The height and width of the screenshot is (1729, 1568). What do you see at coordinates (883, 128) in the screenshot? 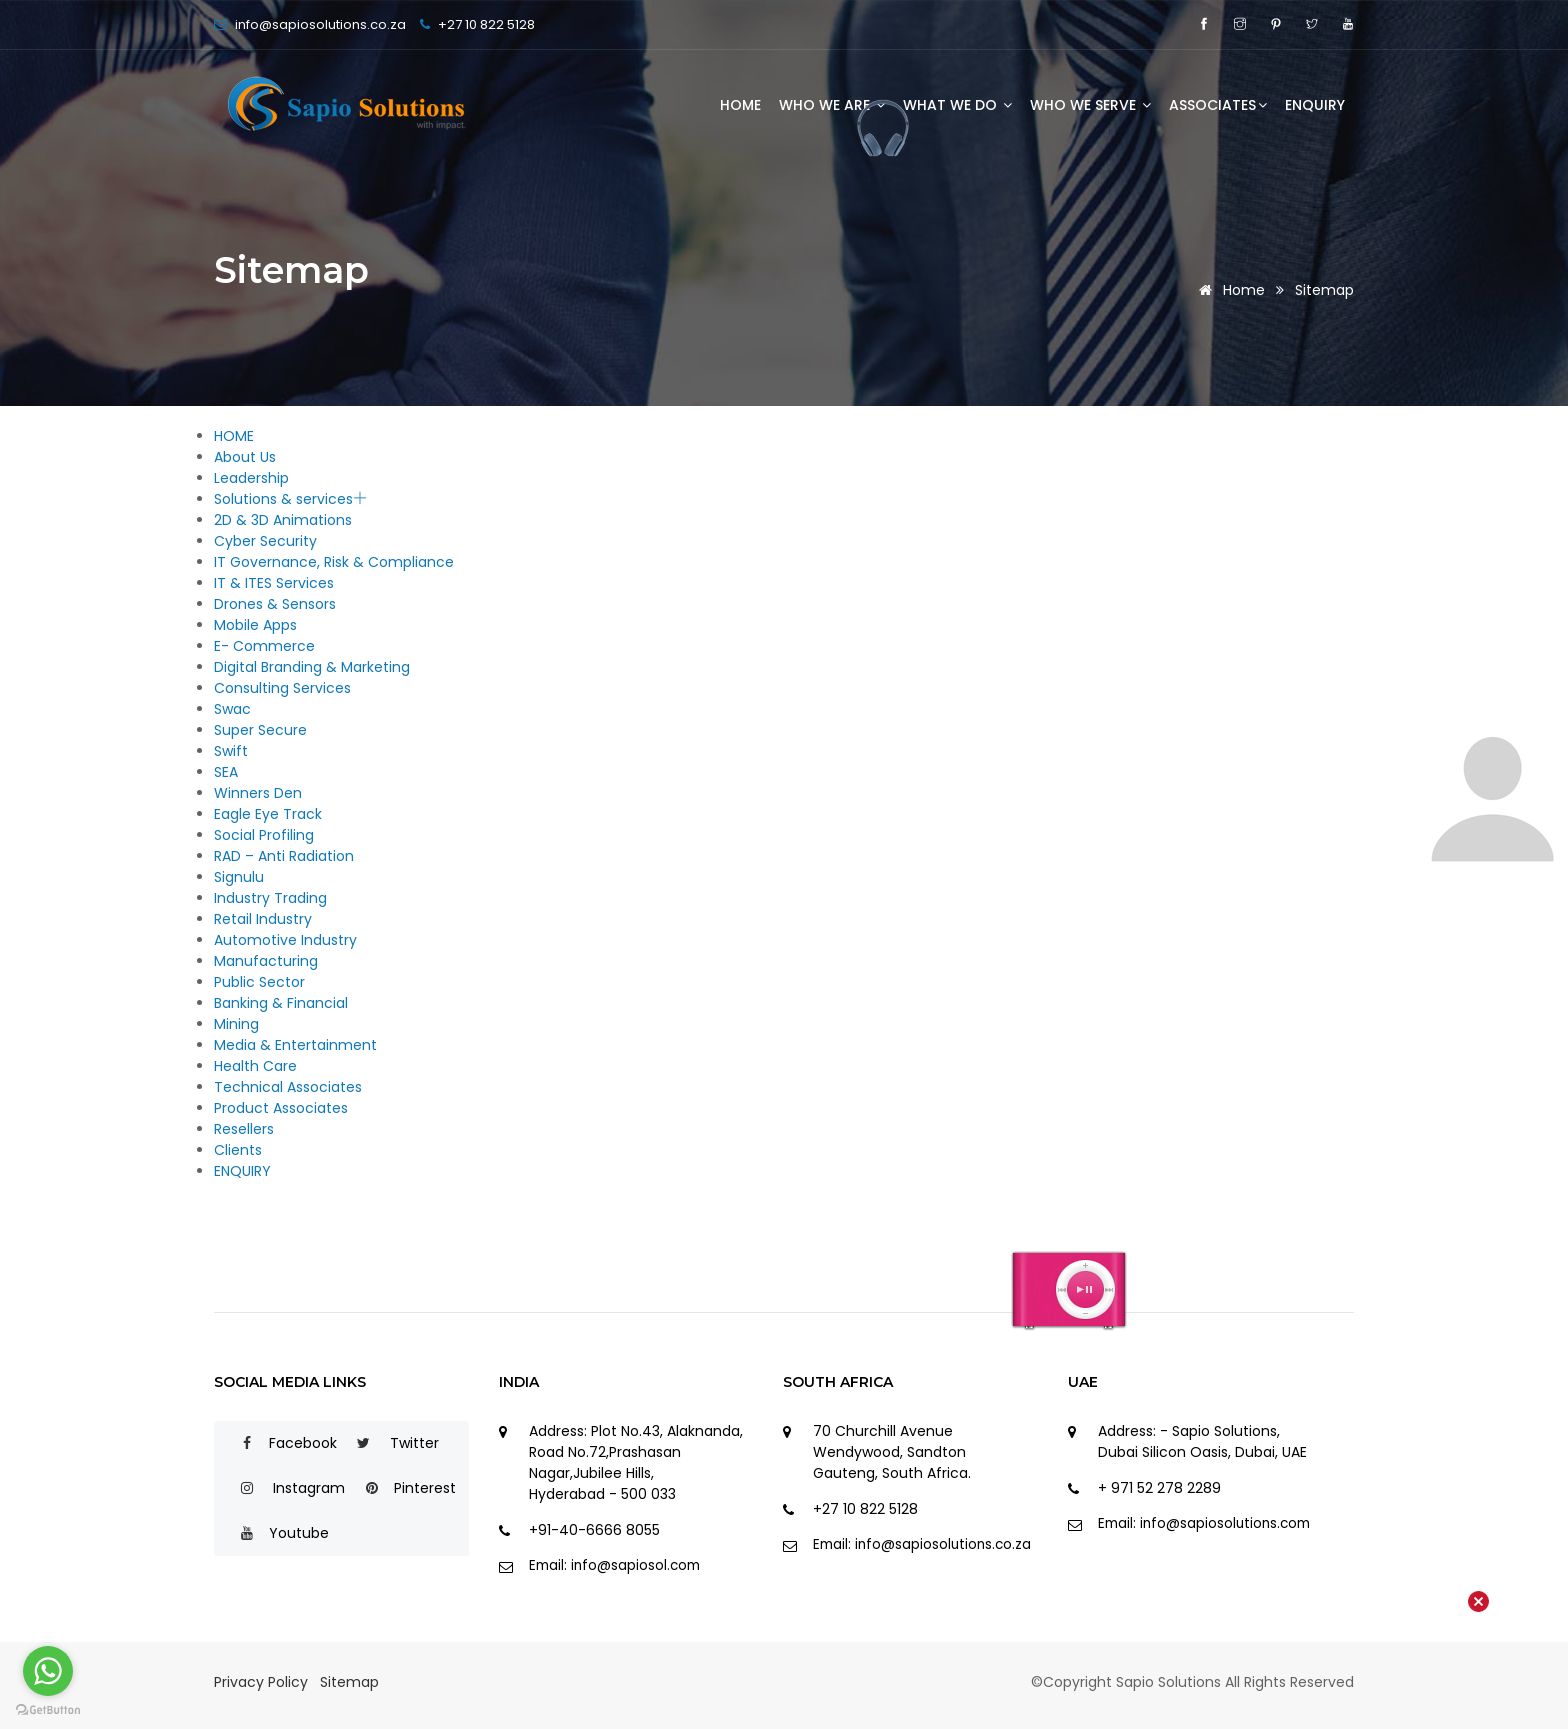
I see `connect bluetooth headphones` at bounding box center [883, 128].